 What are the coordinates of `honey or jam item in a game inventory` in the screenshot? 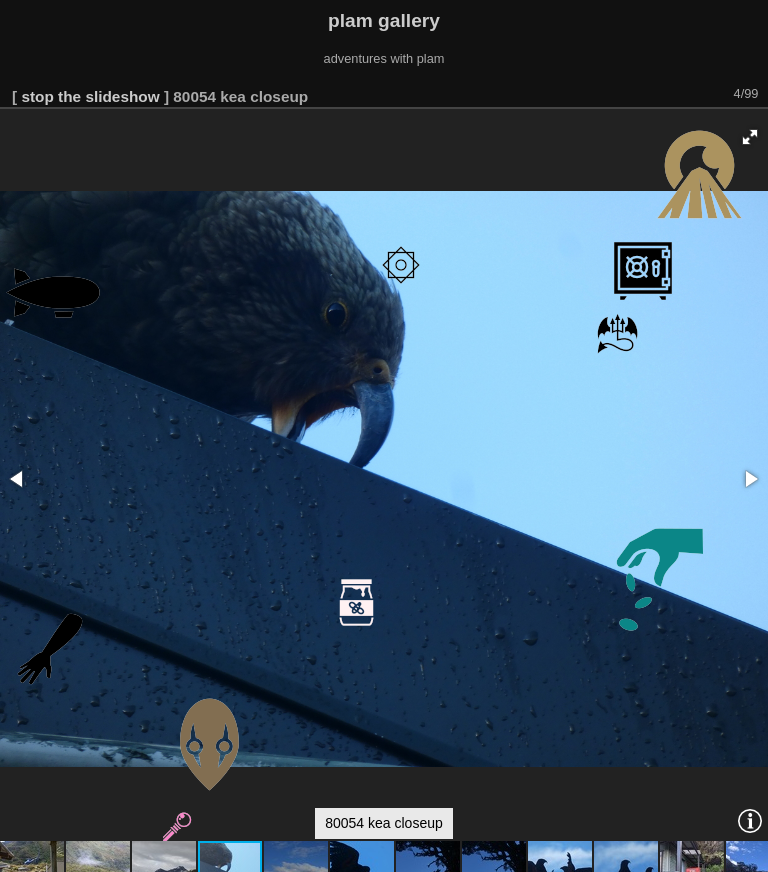 It's located at (356, 602).